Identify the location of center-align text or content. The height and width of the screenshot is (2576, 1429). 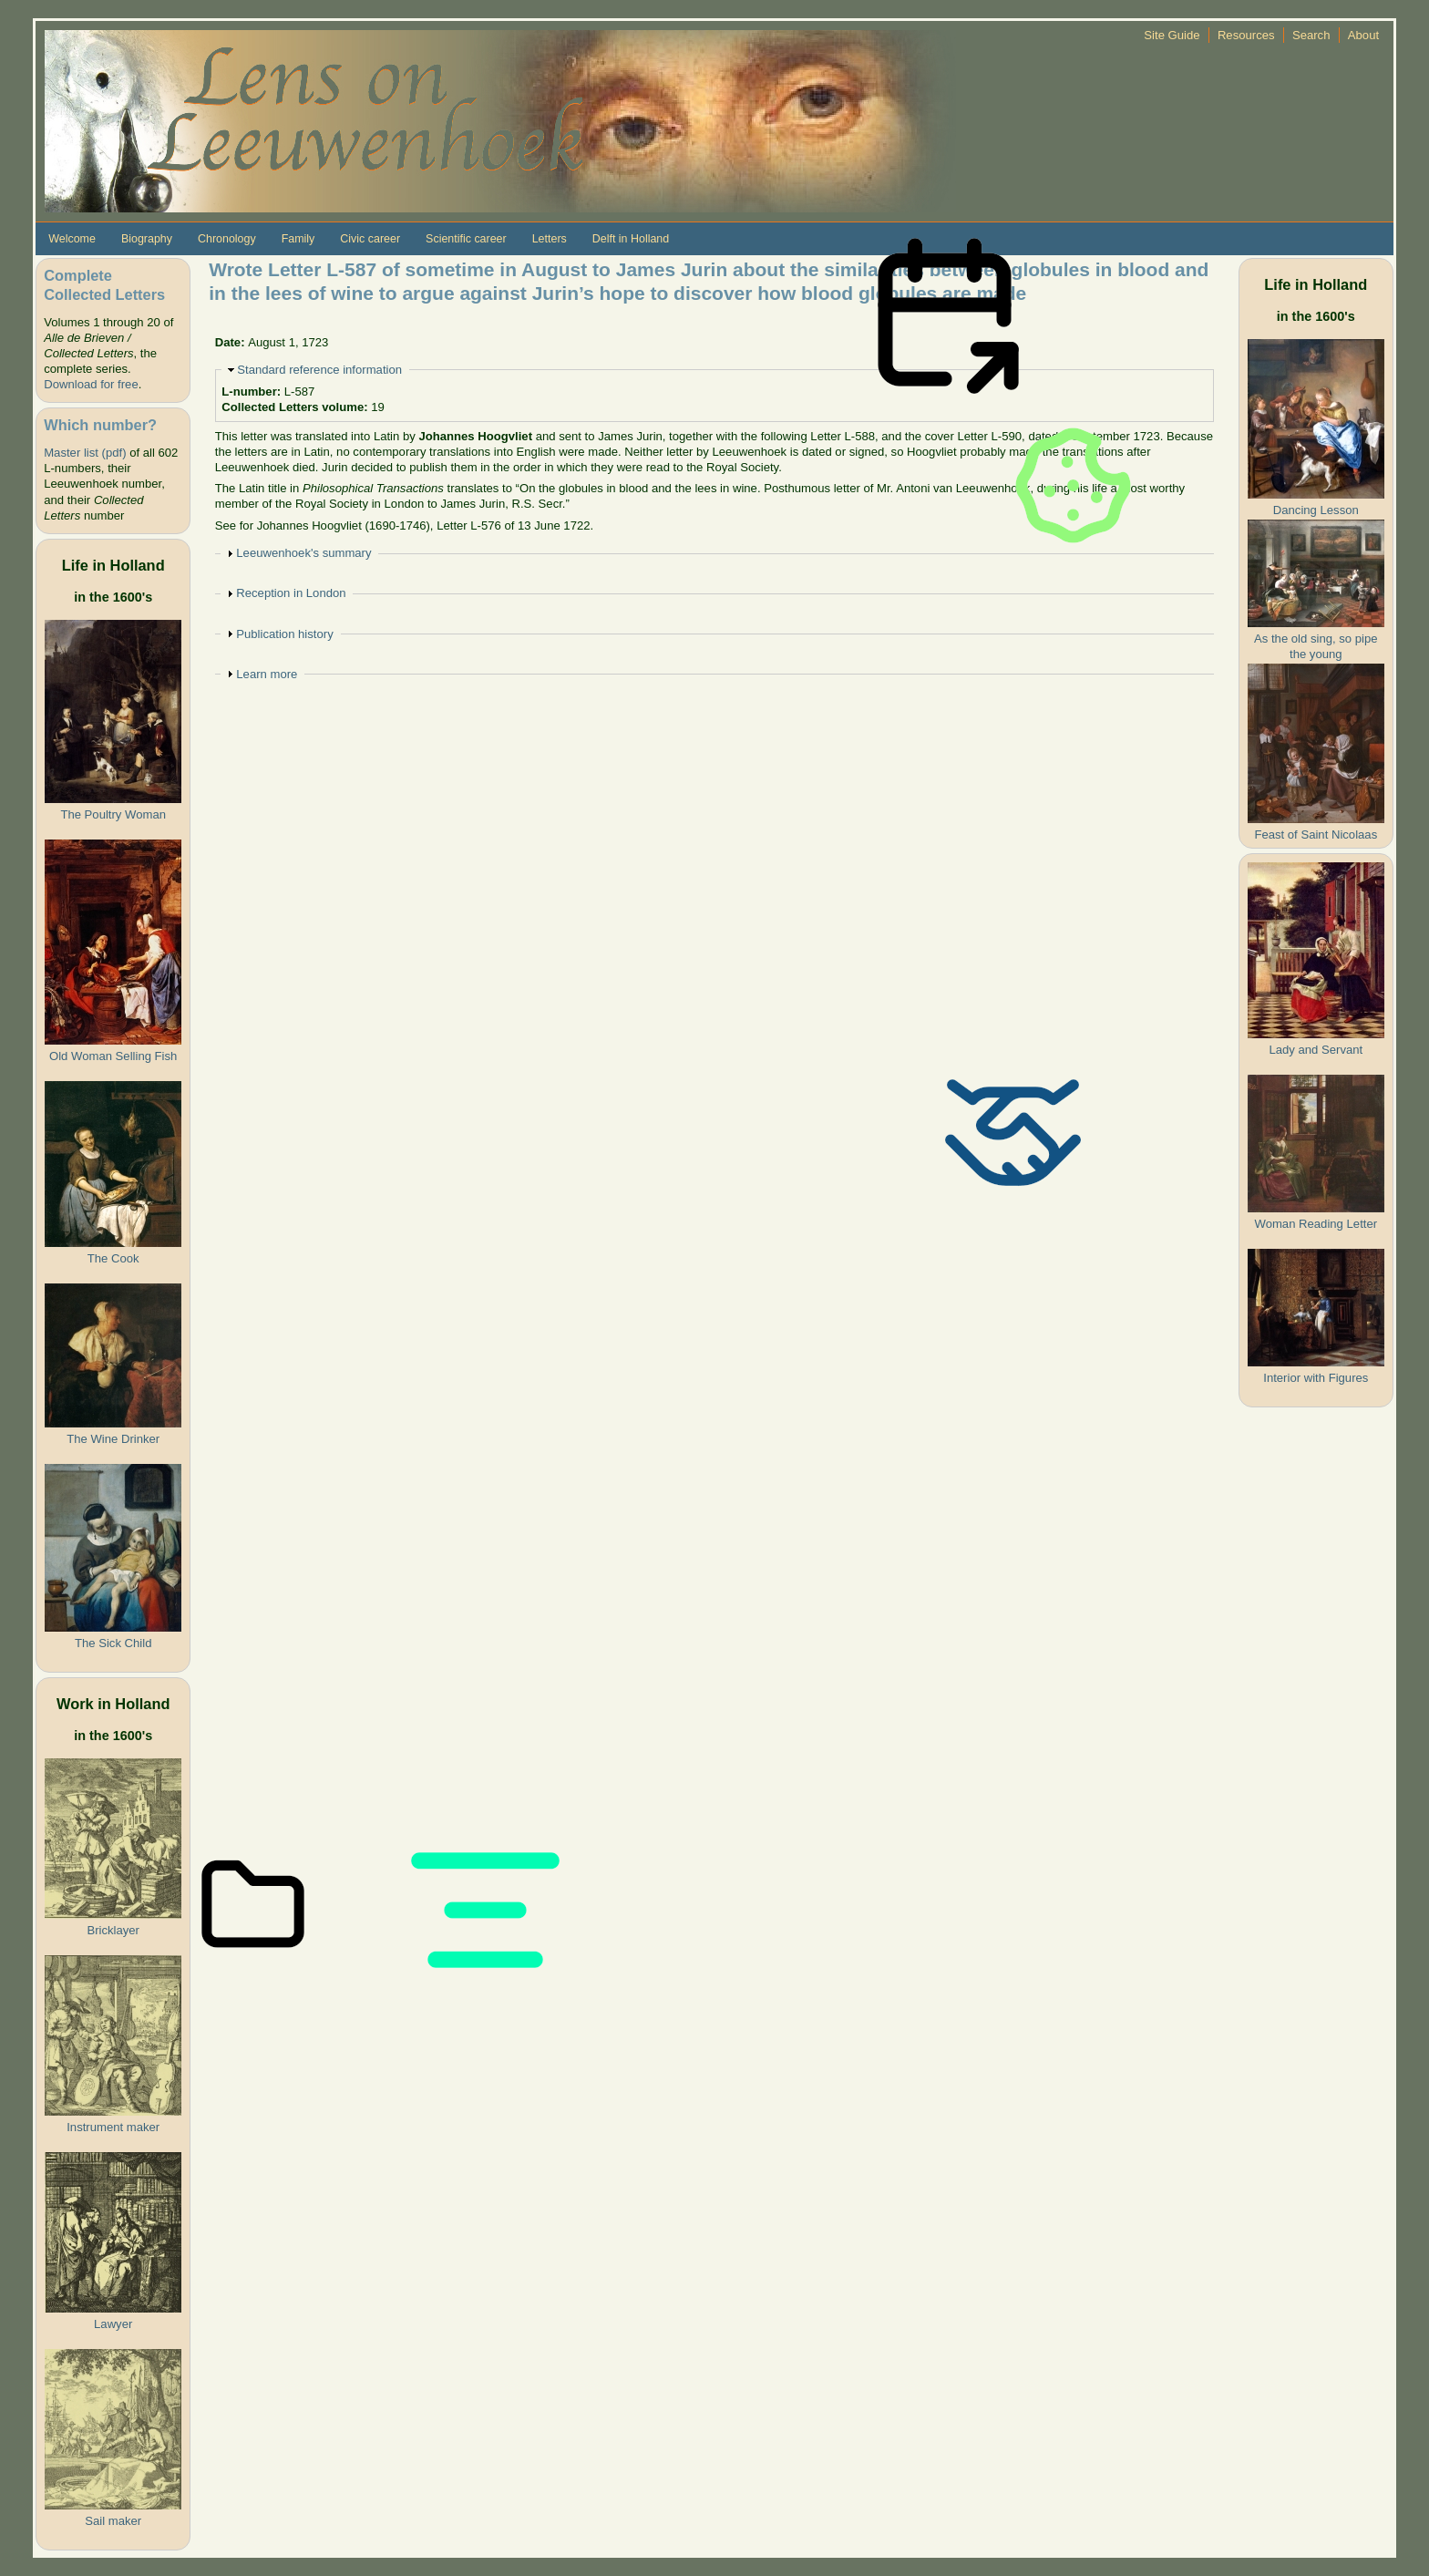
(485, 1910).